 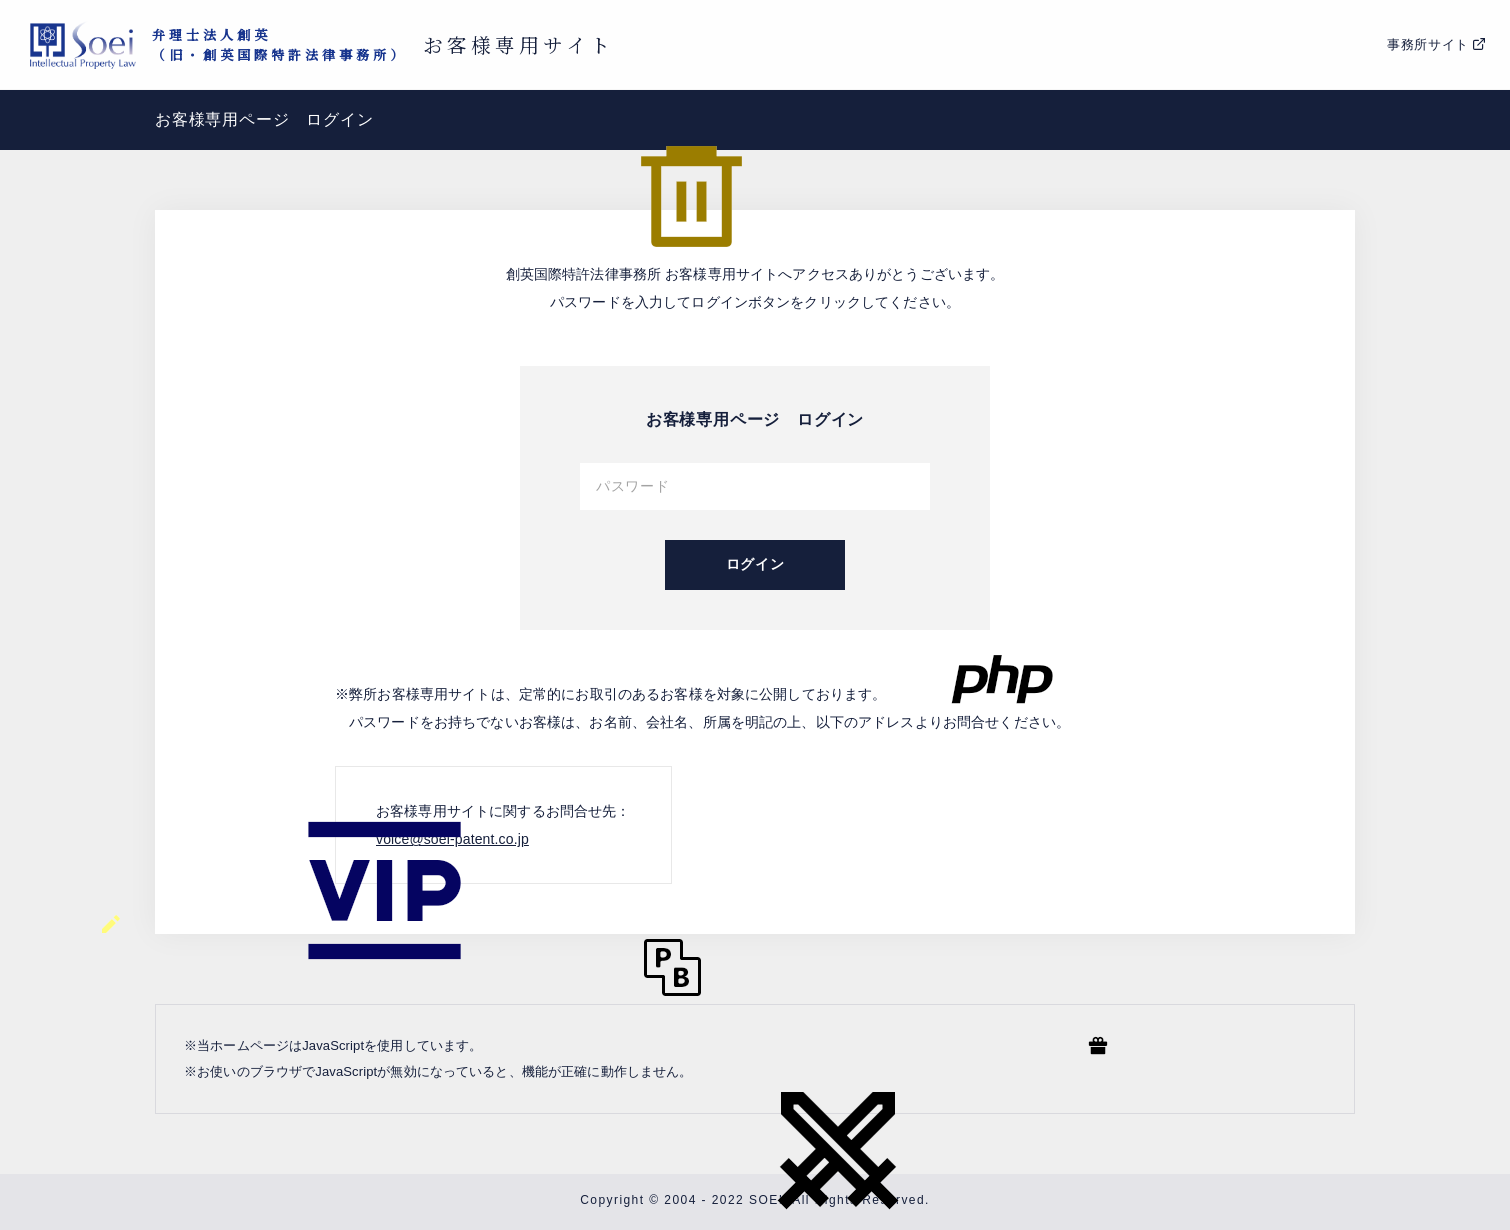 What do you see at coordinates (838, 1149) in the screenshot?
I see `access combat or battle features` at bounding box center [838, 1149].